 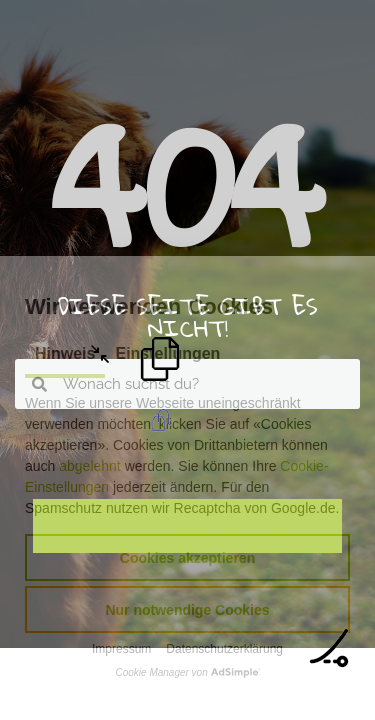 What do you see at coordinates (329, 648) in the screenshot?
I see `adjust animation easing curve` at bounding box center [329, 648].